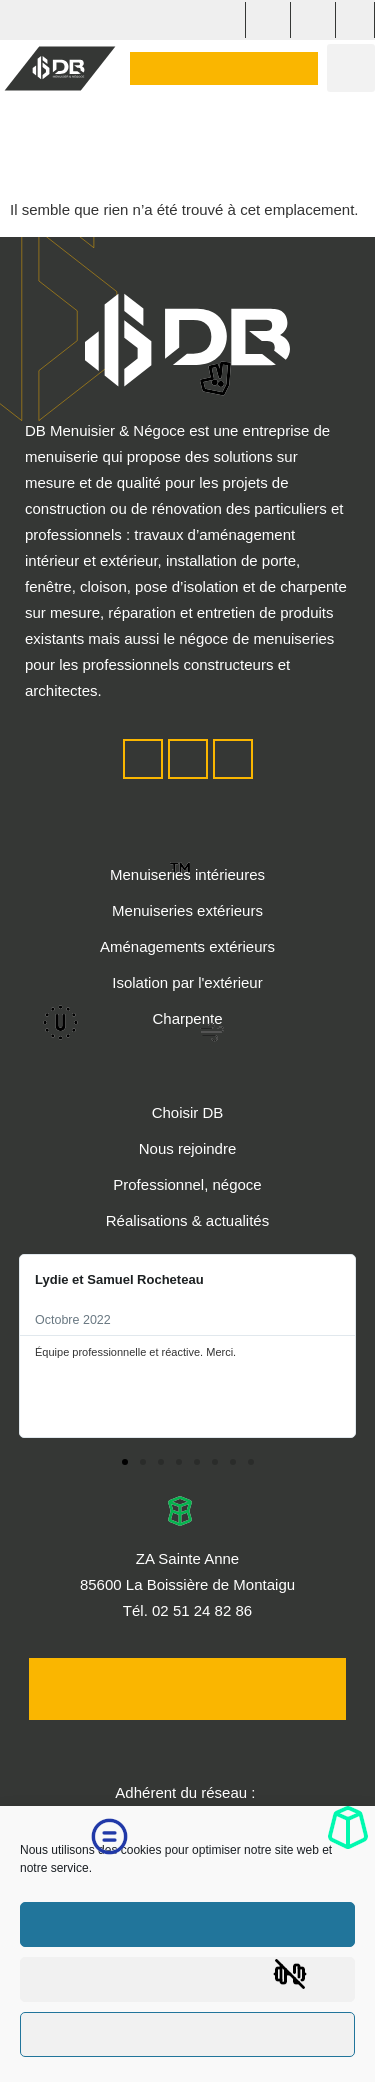 This screenshot has width=375, height=2082. What do you see at coordinates (290, 1974) in the screenshot?
I see `disable workout tracking` at bounding box center [290, 1974].